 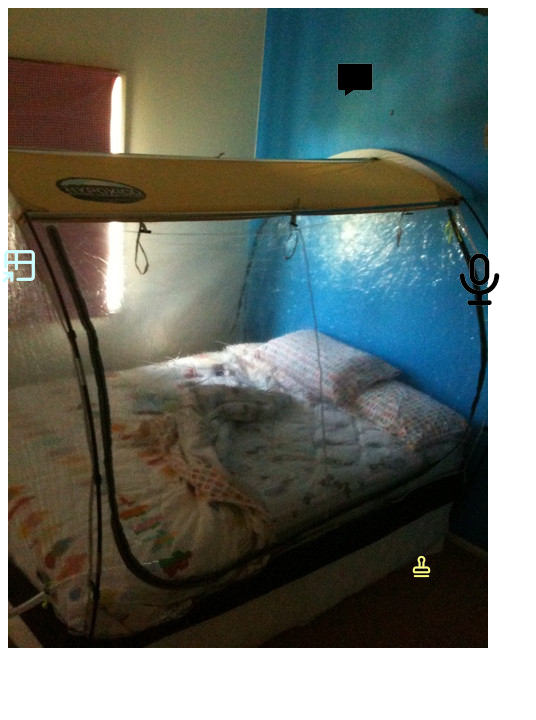 I want to click on open chat or messaging, so click(x=355, y=80).